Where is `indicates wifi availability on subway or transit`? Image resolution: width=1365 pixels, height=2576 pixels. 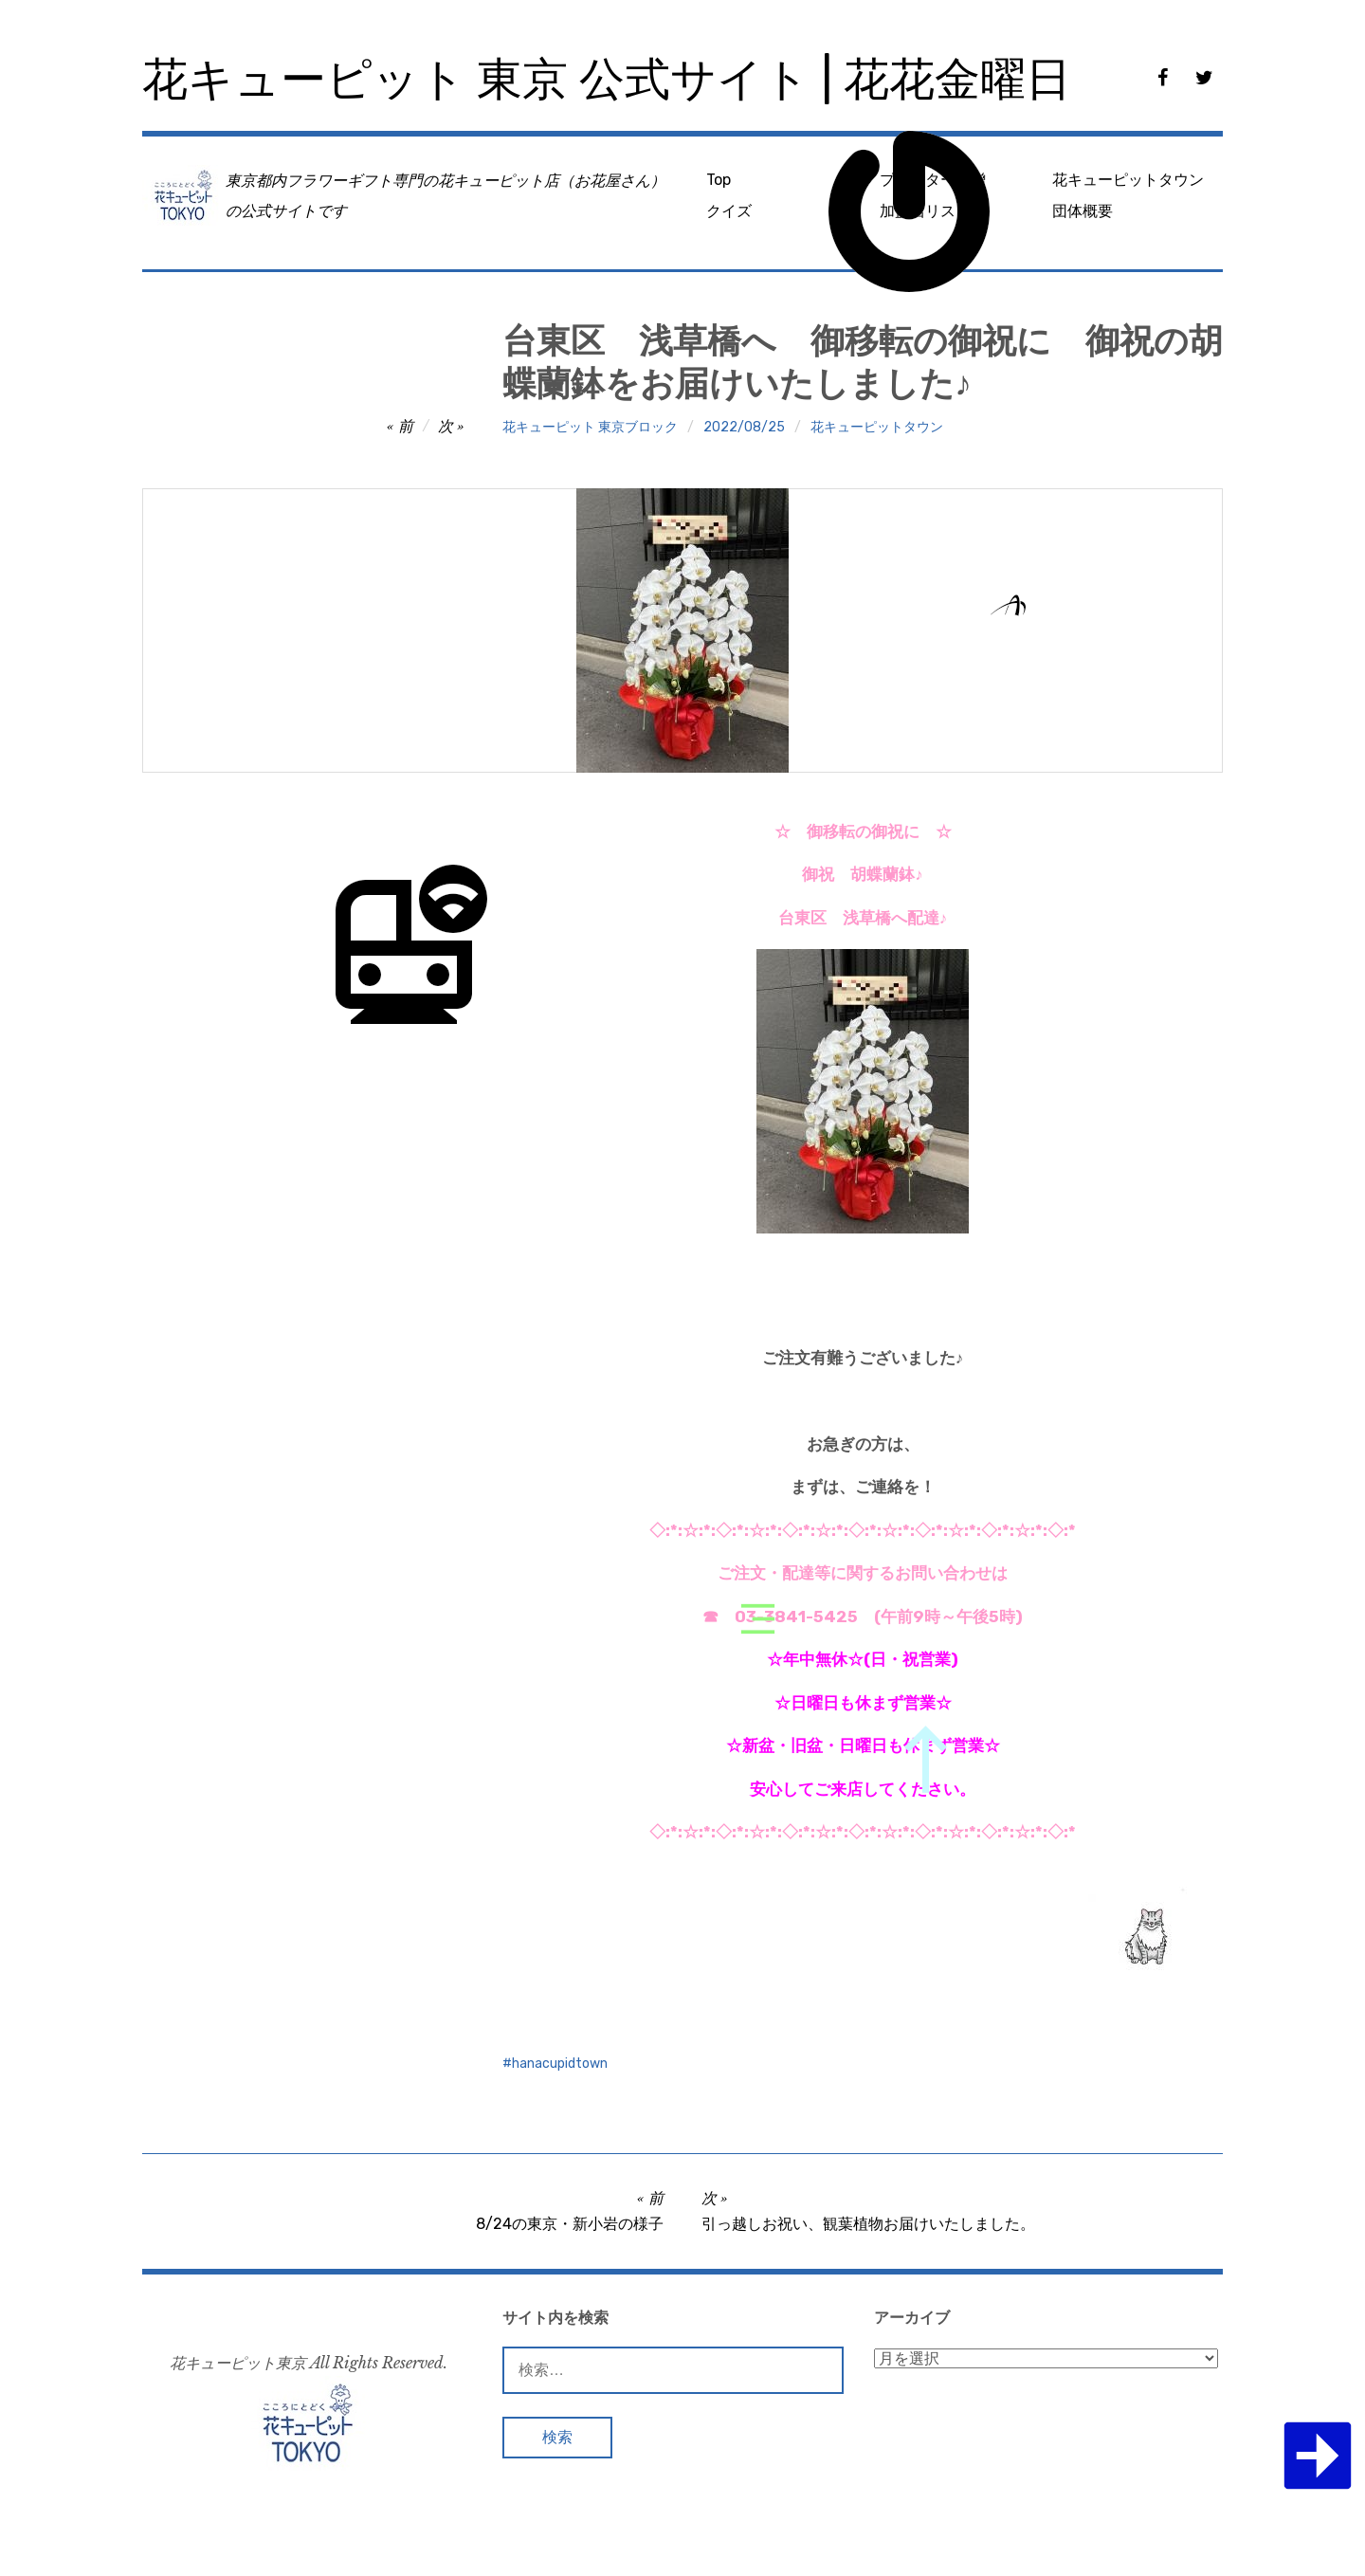
indicates wifi availability on subway or transit is located at coordinates (404, 948).